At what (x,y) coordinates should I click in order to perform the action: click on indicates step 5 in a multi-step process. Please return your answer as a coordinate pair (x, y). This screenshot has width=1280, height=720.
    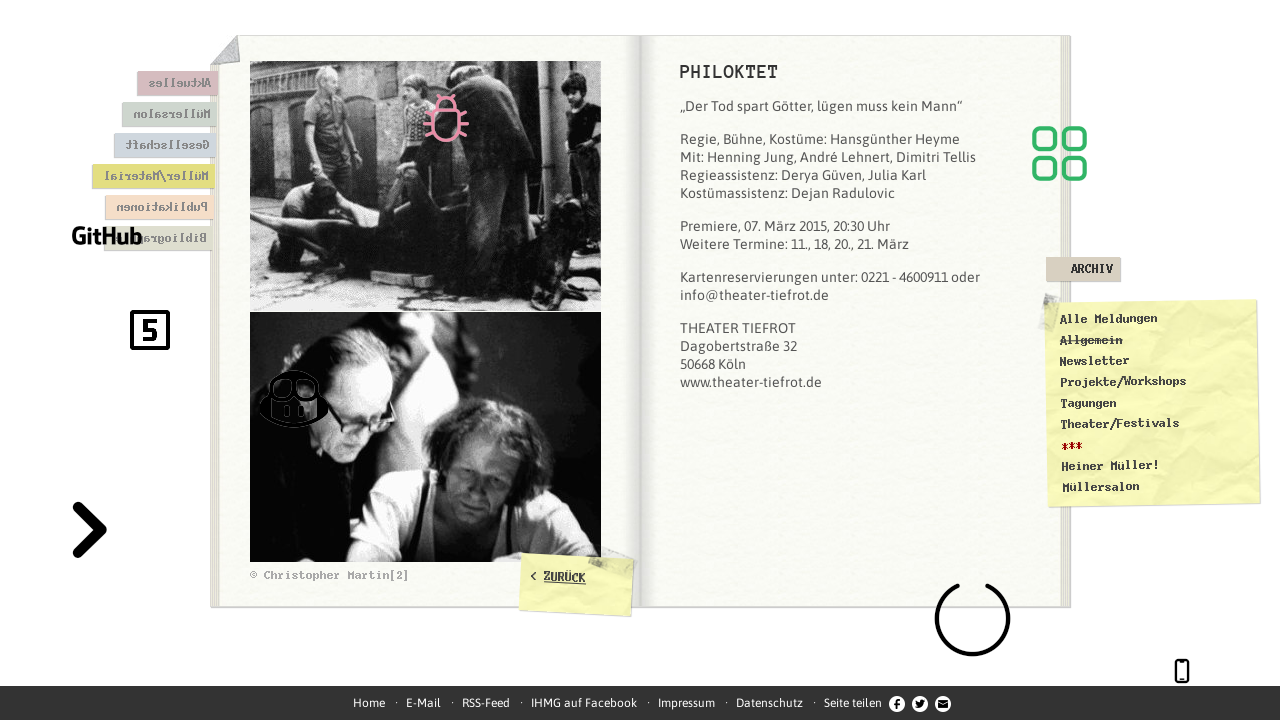
    Looking at the image, I should click on (150, 330).